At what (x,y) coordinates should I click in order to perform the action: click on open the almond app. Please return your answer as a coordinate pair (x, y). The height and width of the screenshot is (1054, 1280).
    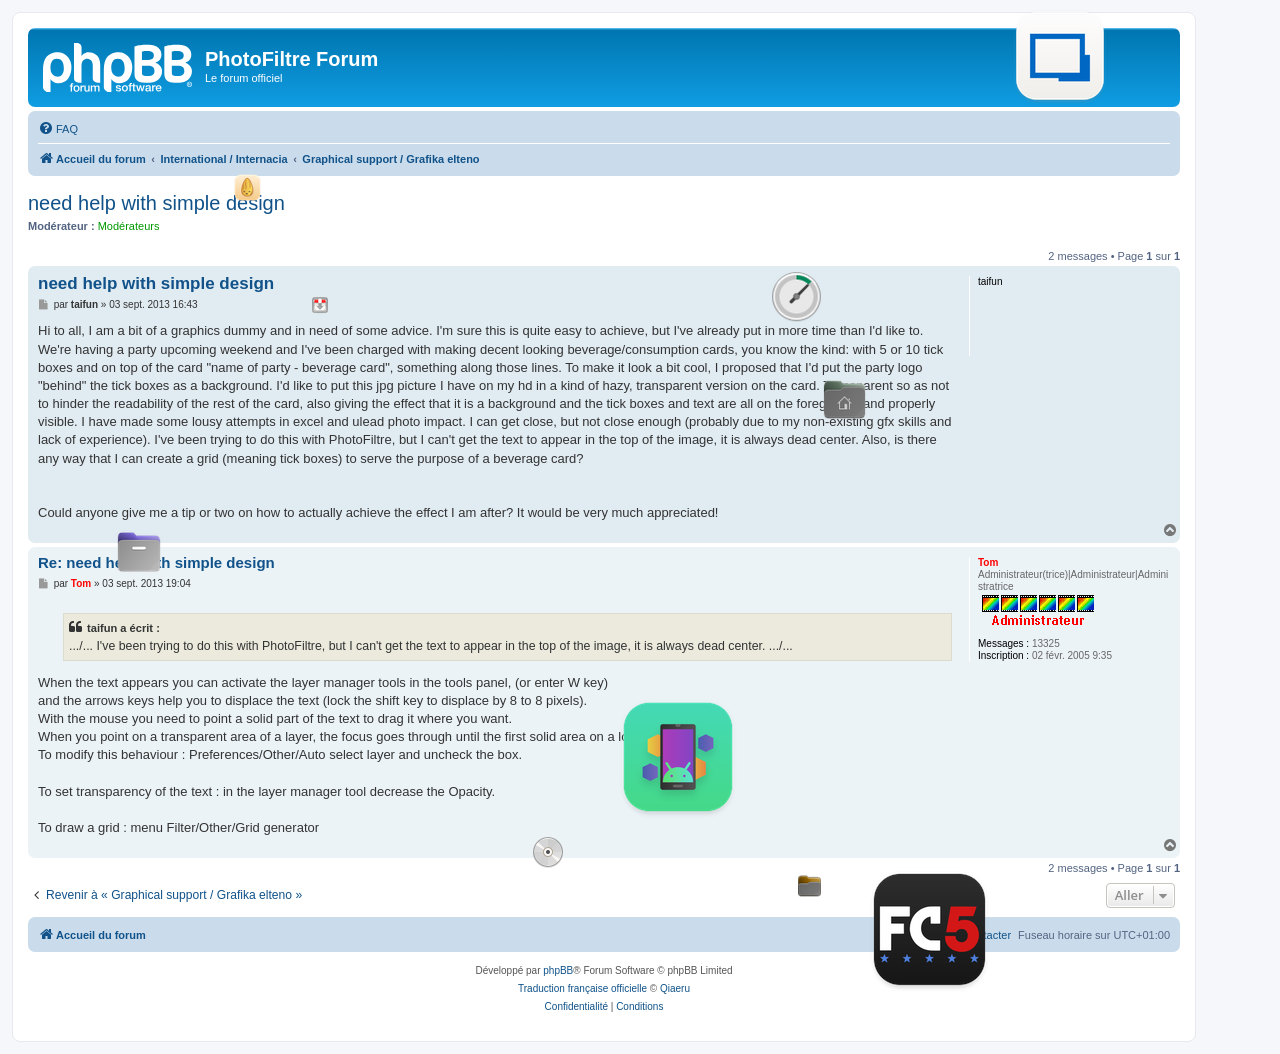
    Looking at the image, I should click on (247, 187).